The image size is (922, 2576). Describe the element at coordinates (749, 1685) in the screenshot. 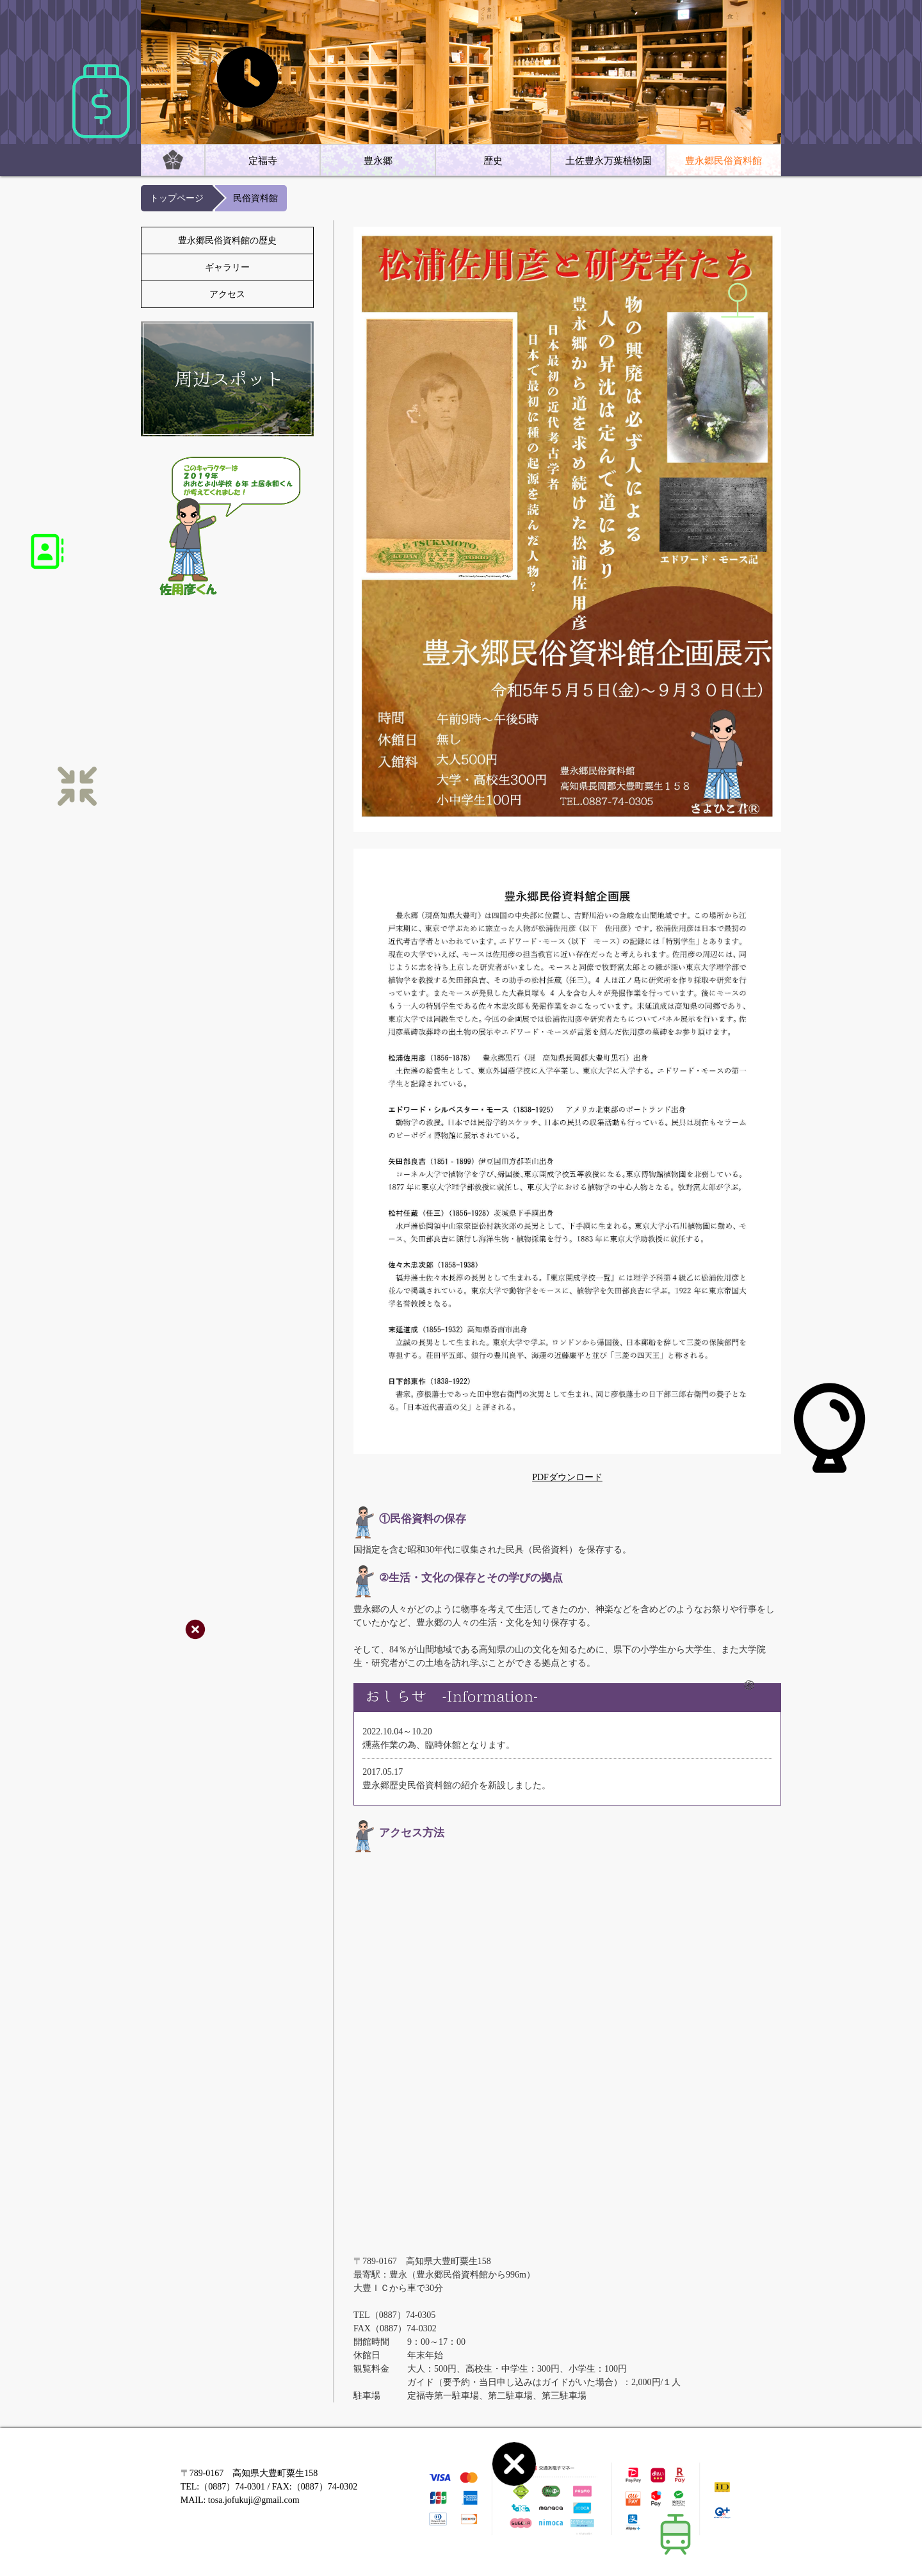

I see `open OpenAI or ChatGPT app` at that location.